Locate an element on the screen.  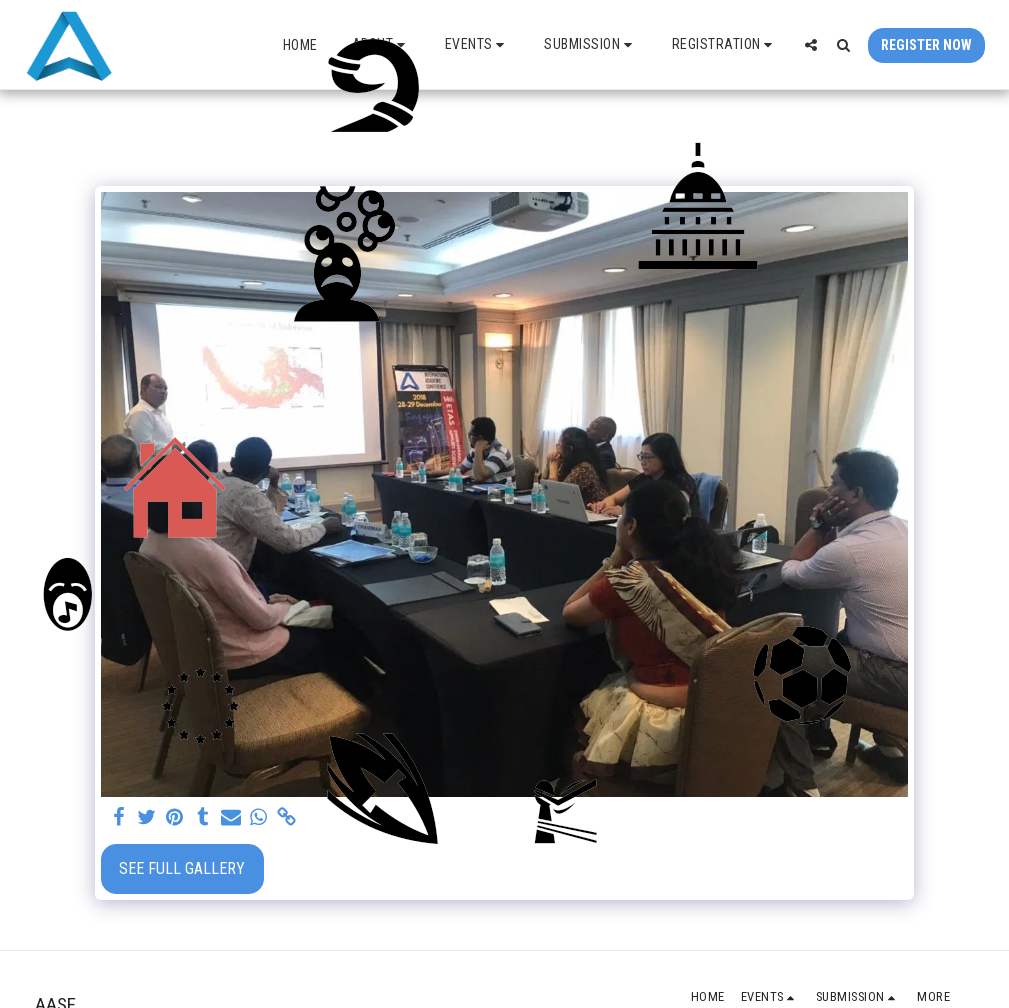
access karaoke or singing features is located at coordinates (68, 594).